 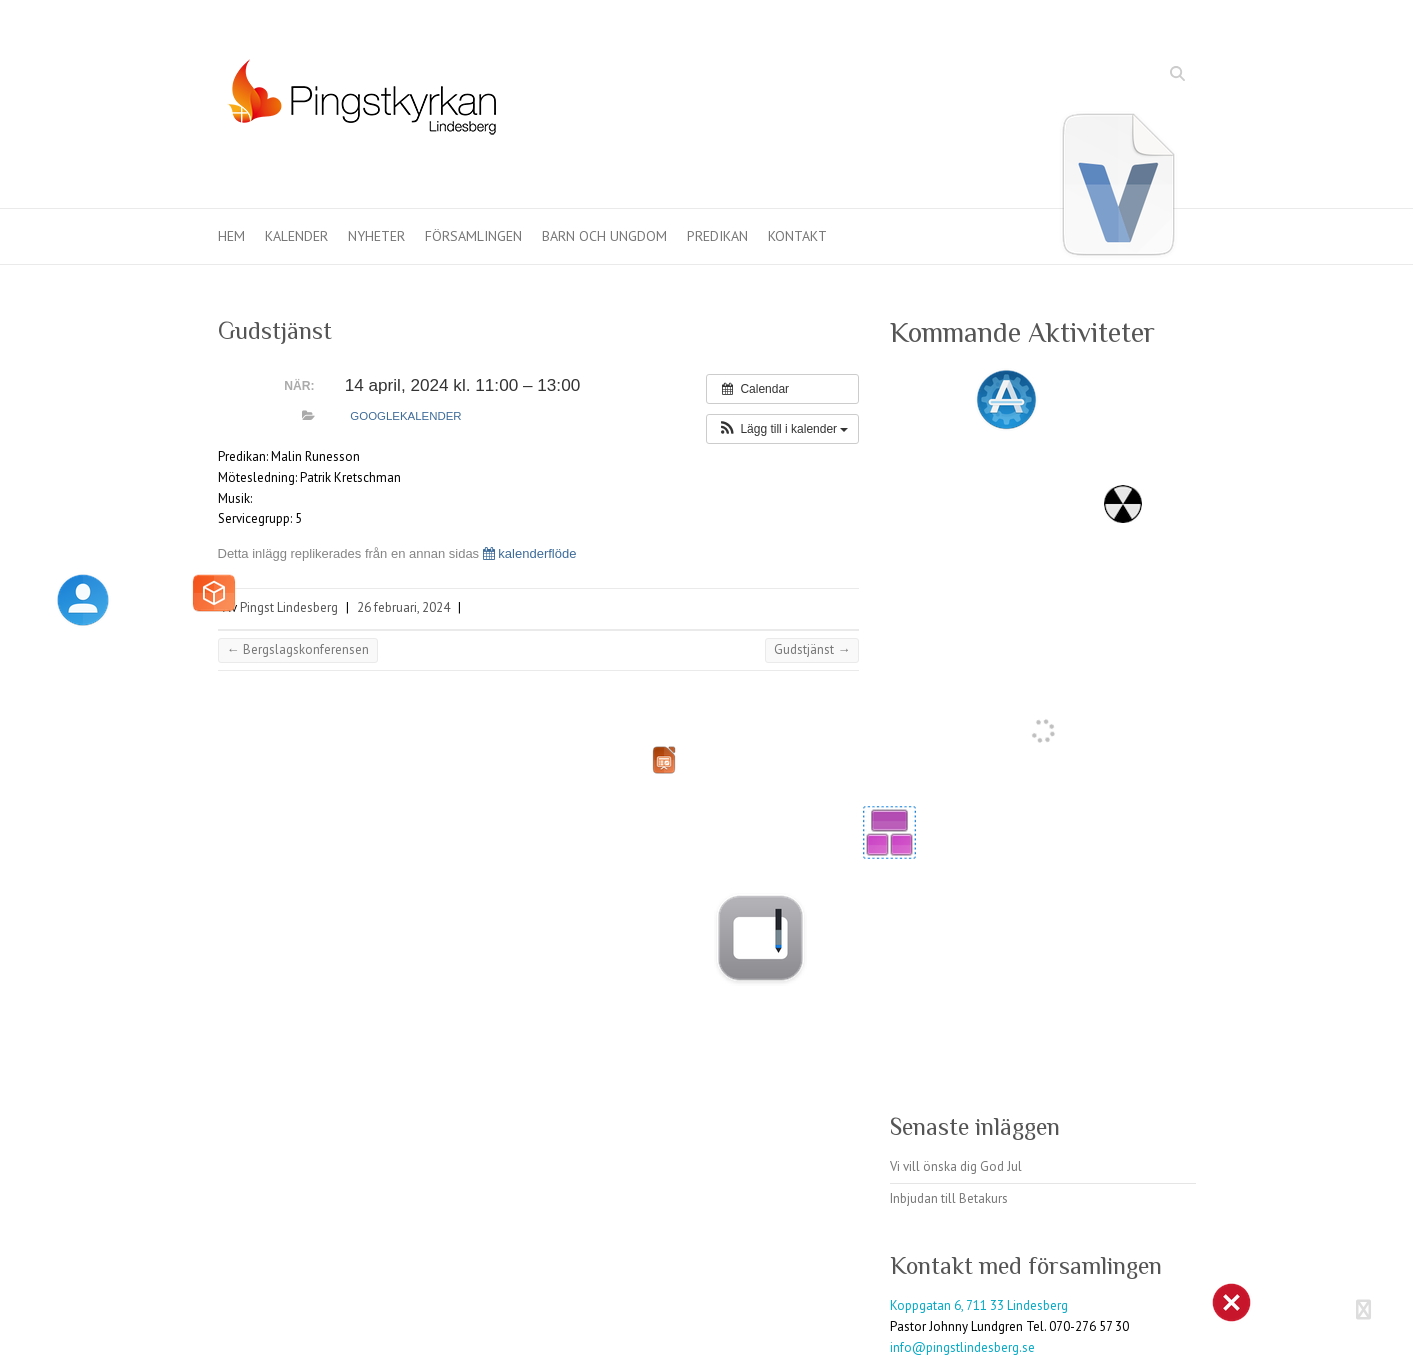 What do you see at coordinates (889, 832) in the screenshot?
I see `select all items in the current view` at bounding box center [889, 832].